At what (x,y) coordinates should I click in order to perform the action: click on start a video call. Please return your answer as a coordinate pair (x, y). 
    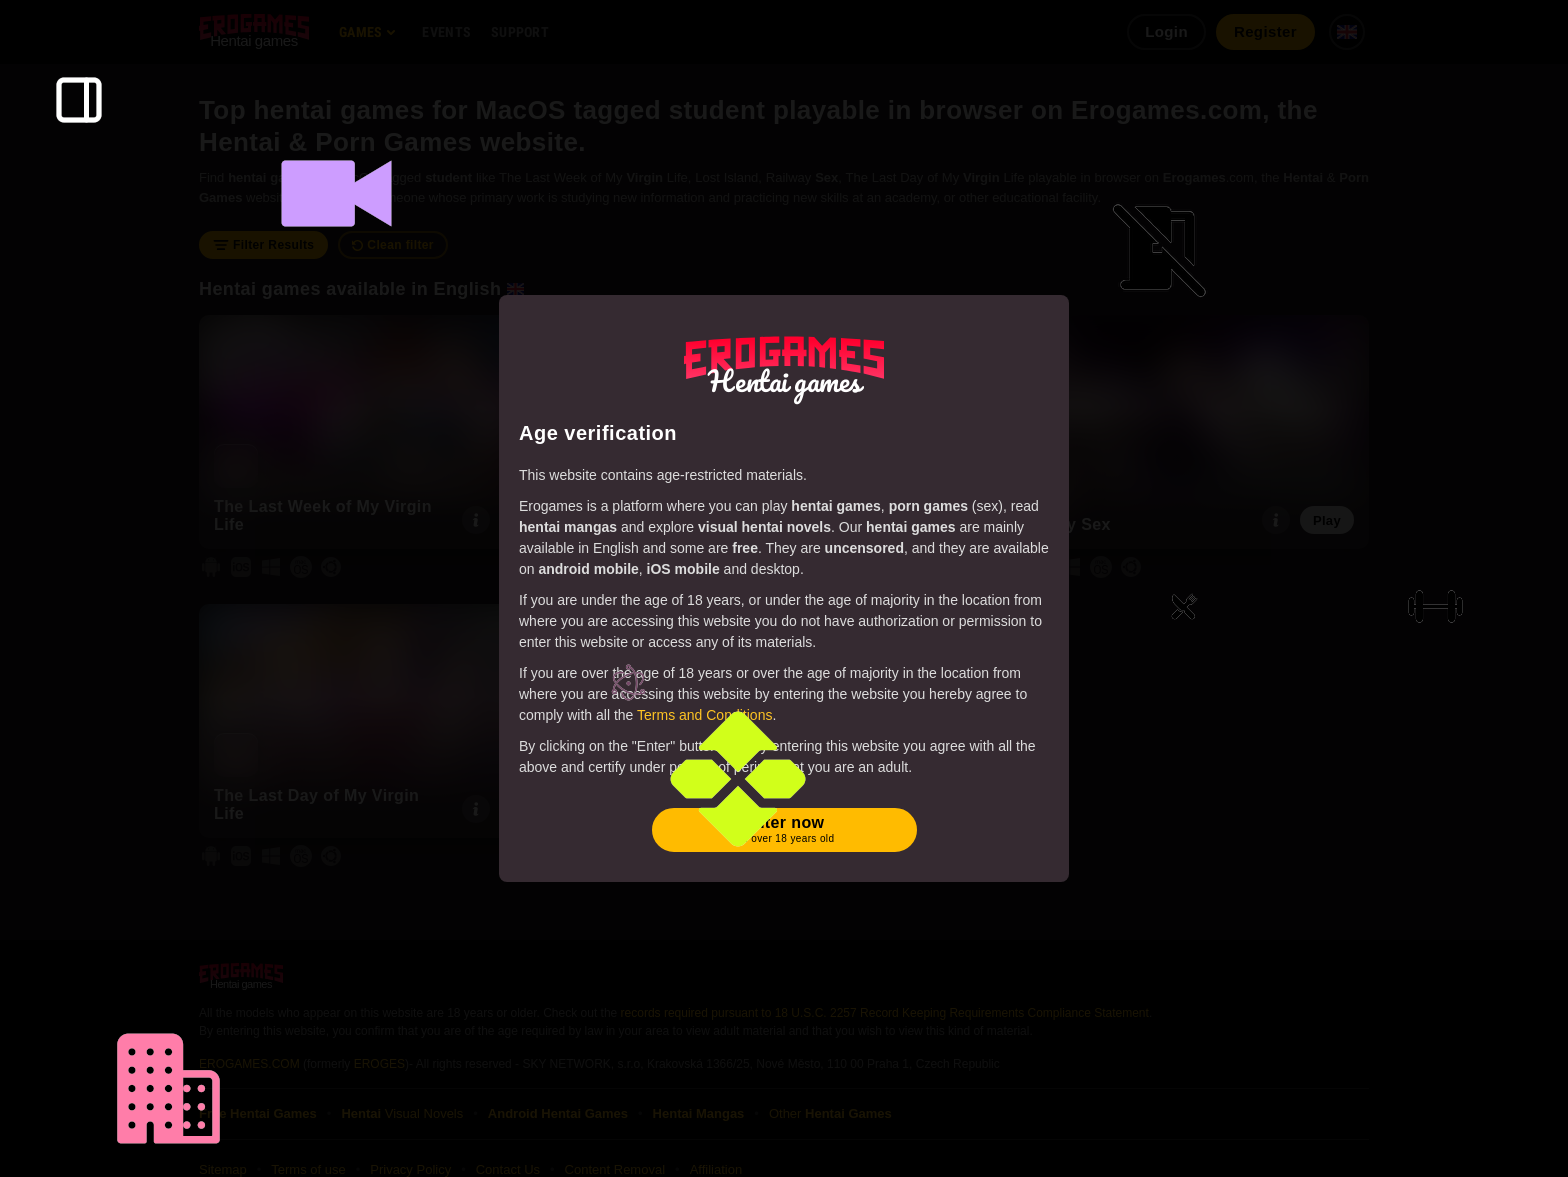
    Looking at the image, I should click on (336, 193).